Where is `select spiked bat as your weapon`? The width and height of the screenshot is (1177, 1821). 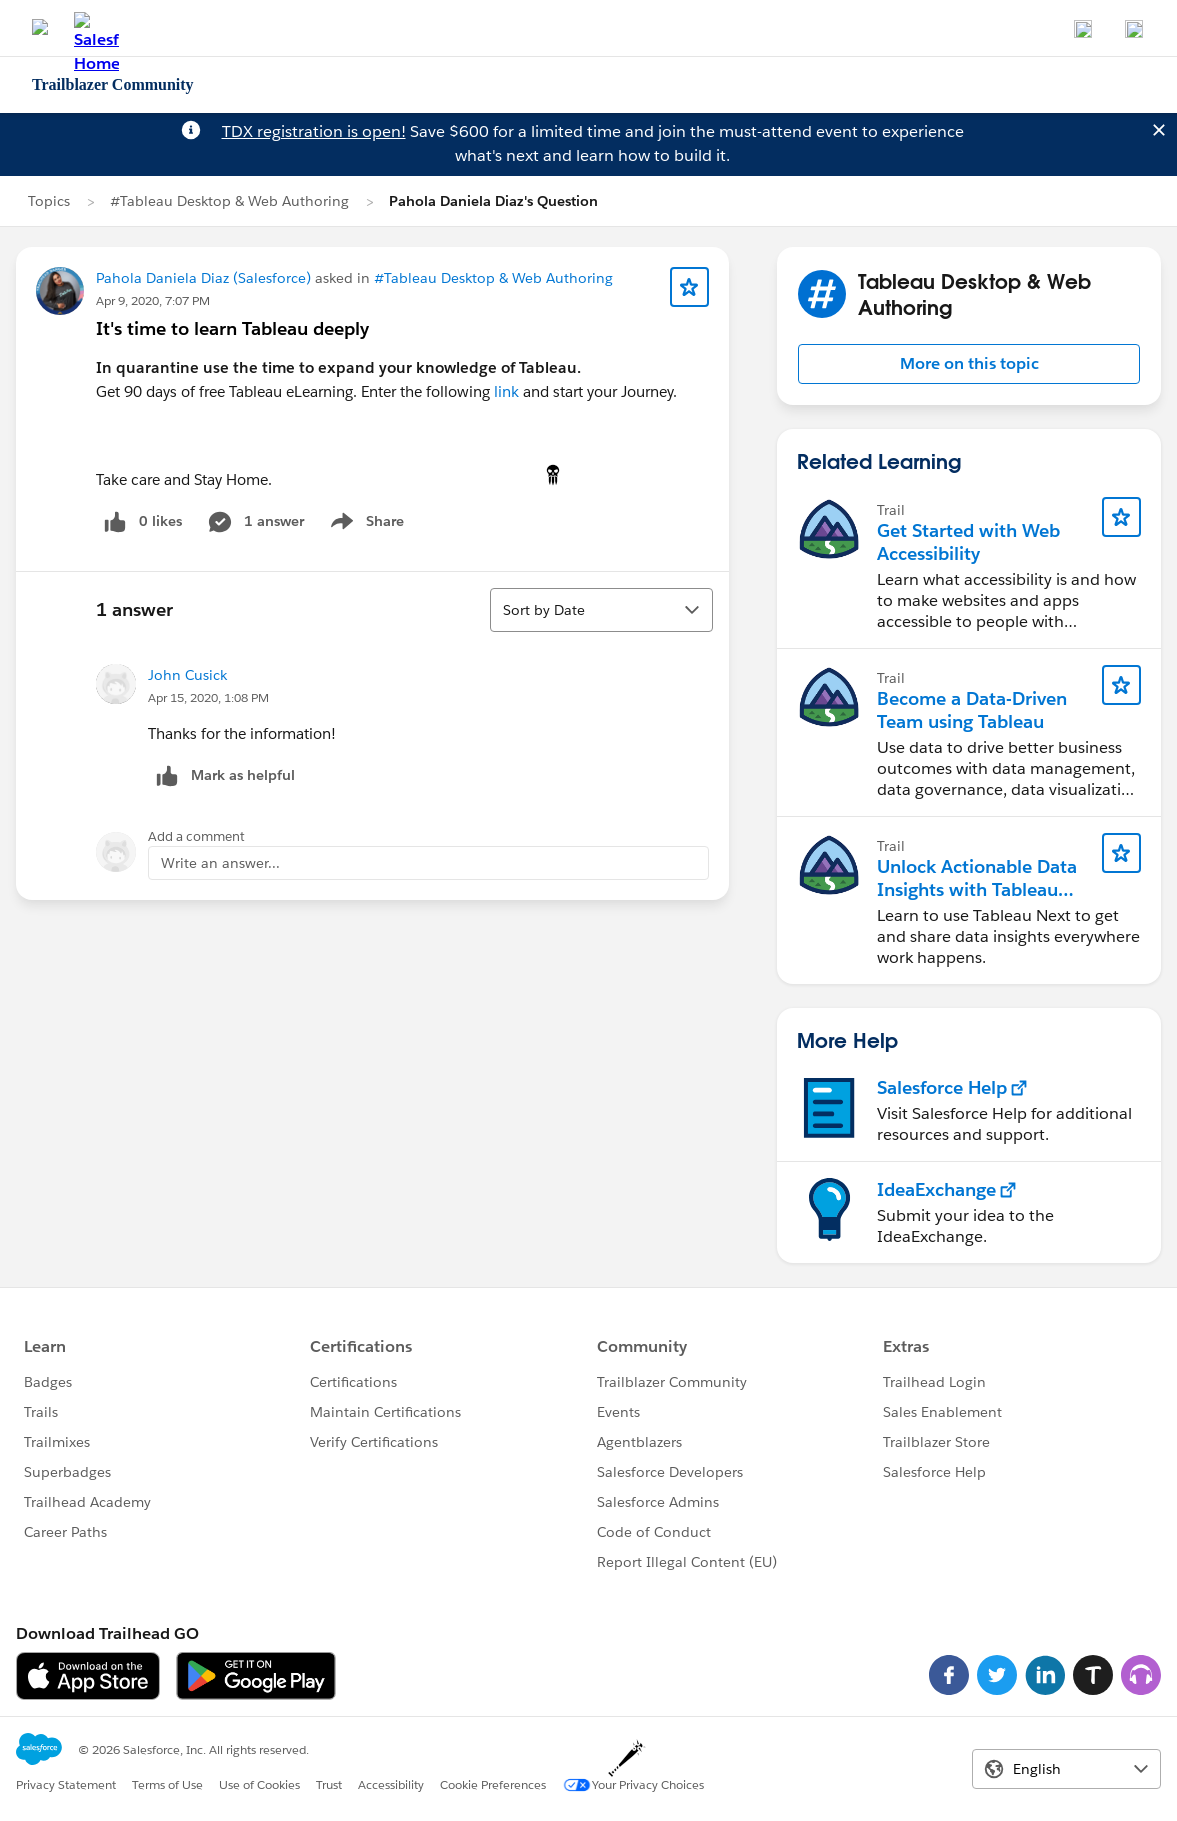
select spiked bat as your weapon is located at coordinates (627, 1758).